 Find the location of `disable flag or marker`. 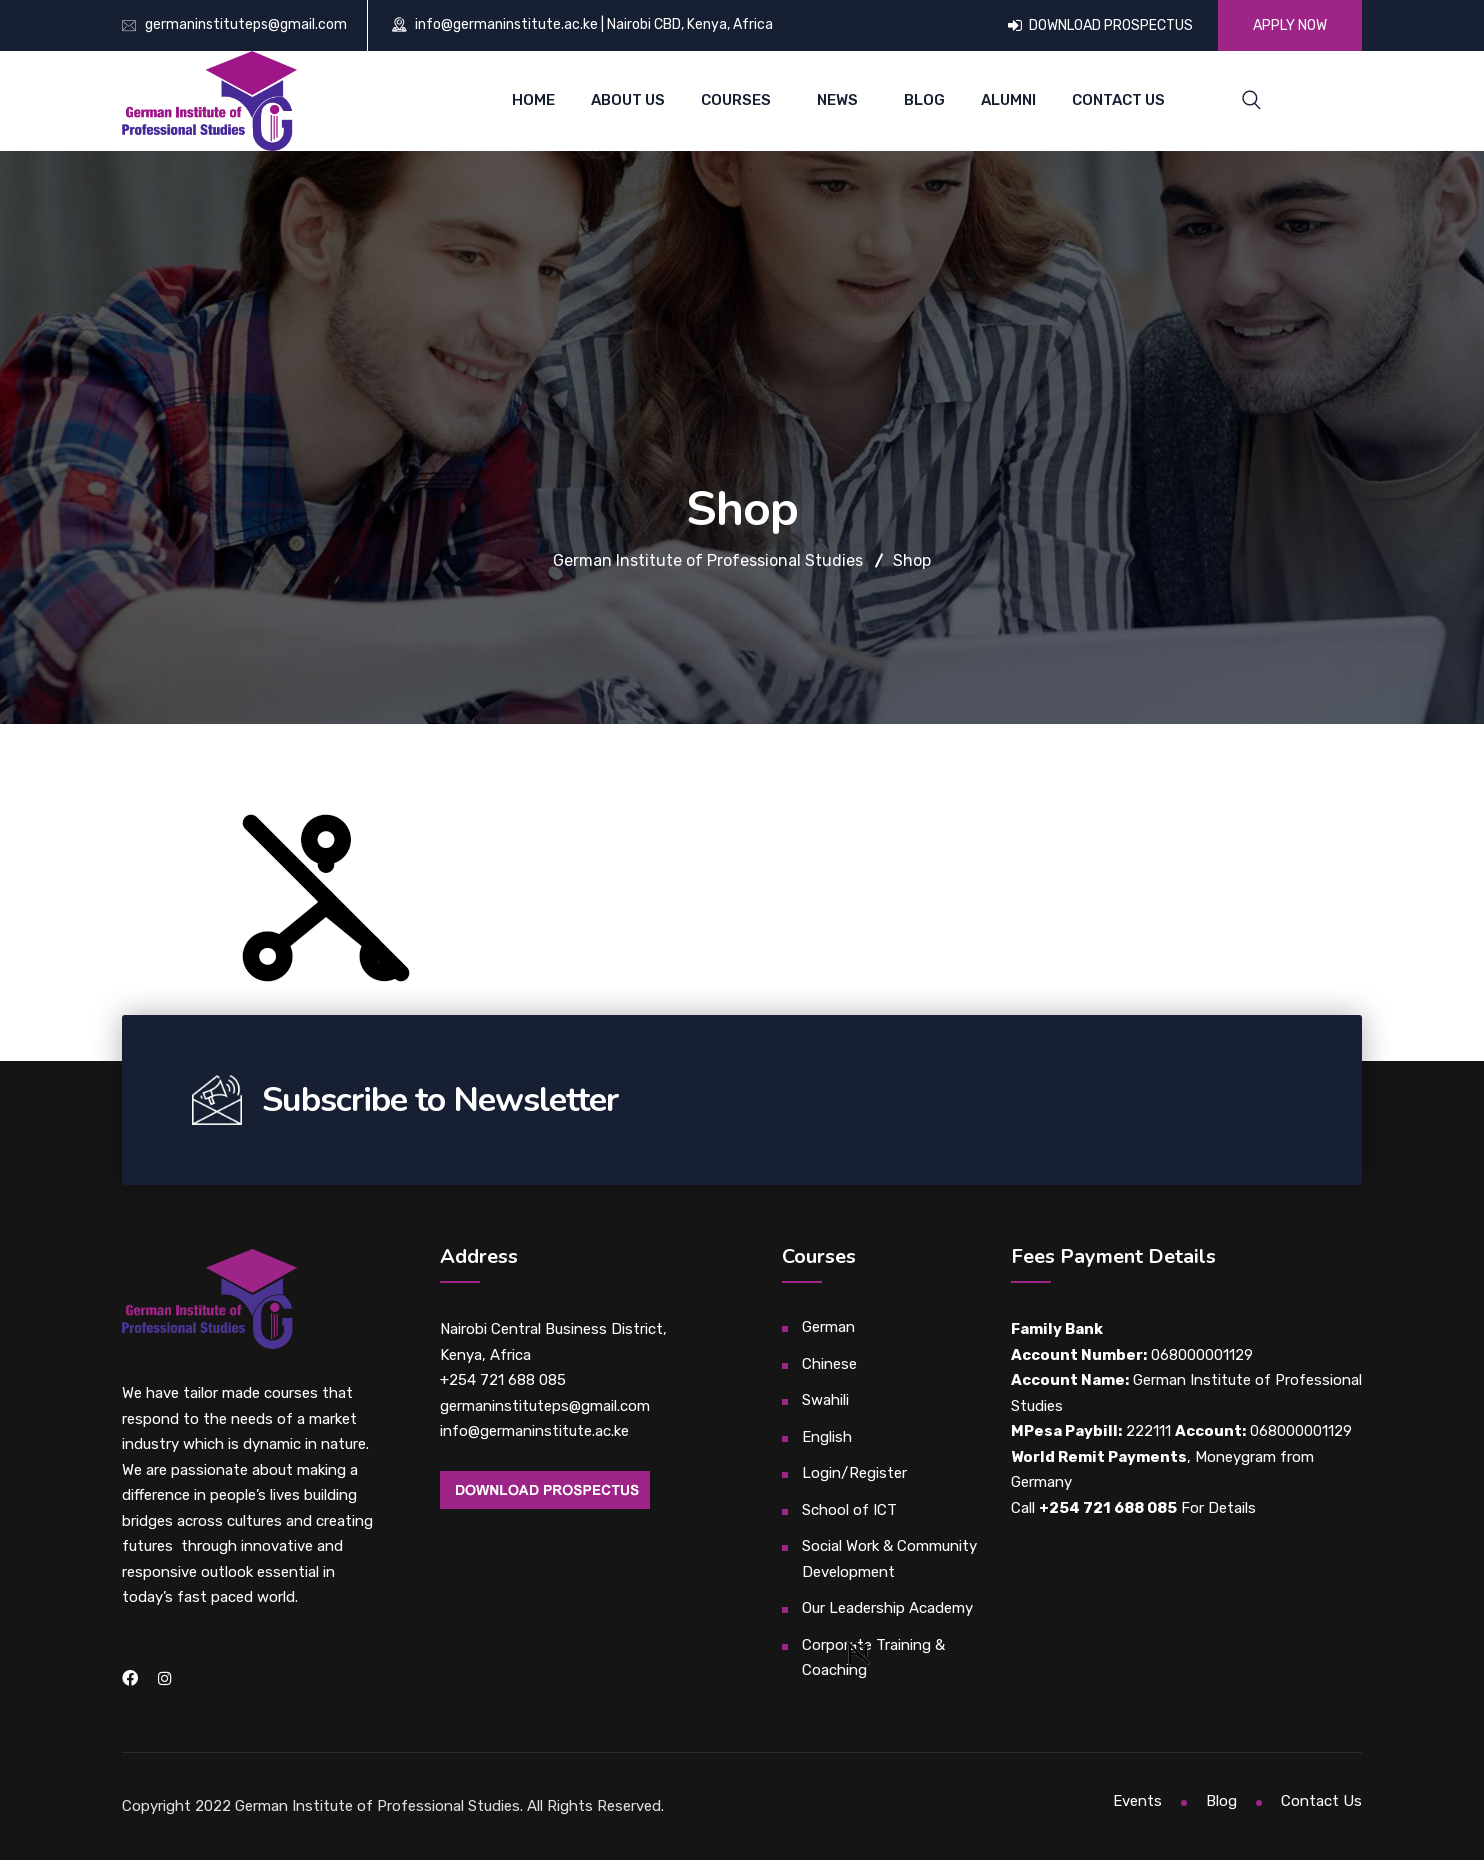

disable flag or marker is located at coordinates (858, 1653).